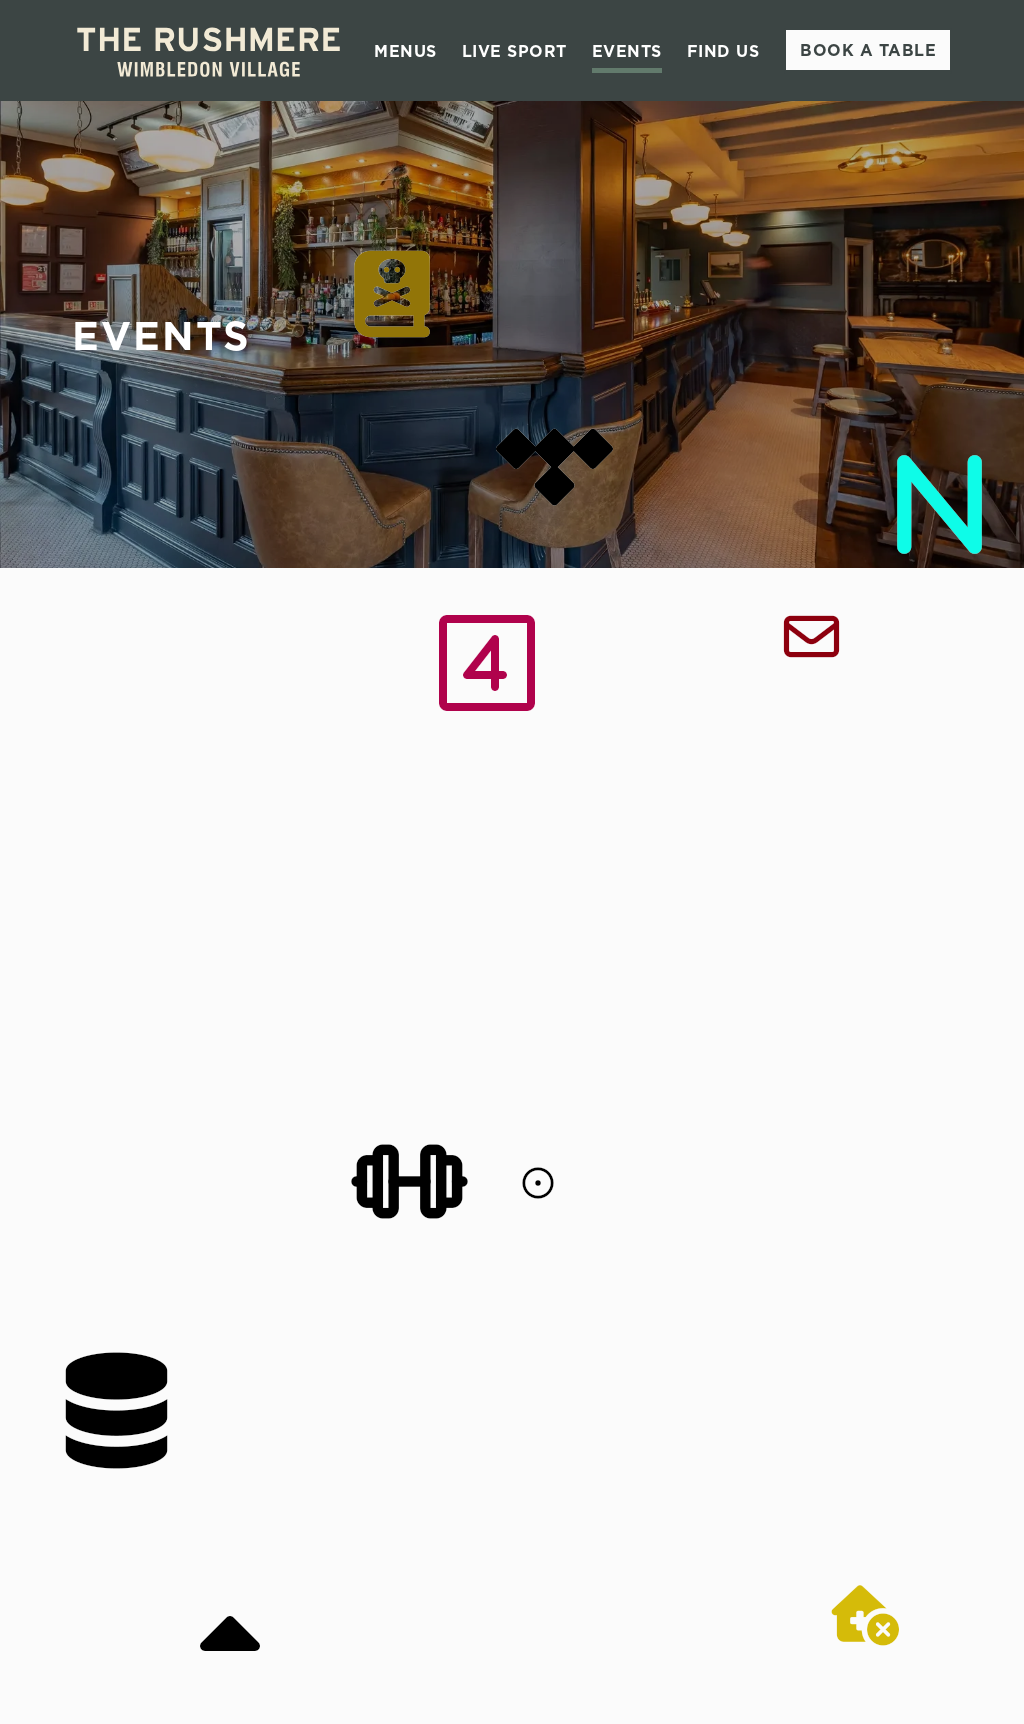 Image resolution: width=1024 pixels, height=1724 pixels. I want to click on access database storage, so click(116, 1410).